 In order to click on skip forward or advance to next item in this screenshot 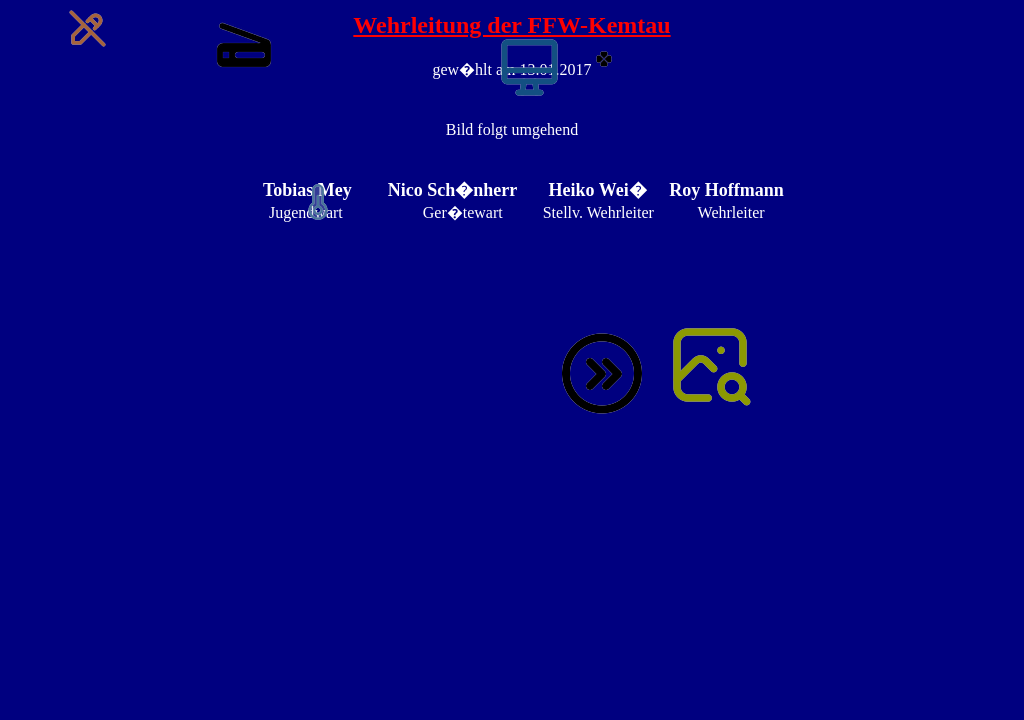, I will do `click(602, 374)`.